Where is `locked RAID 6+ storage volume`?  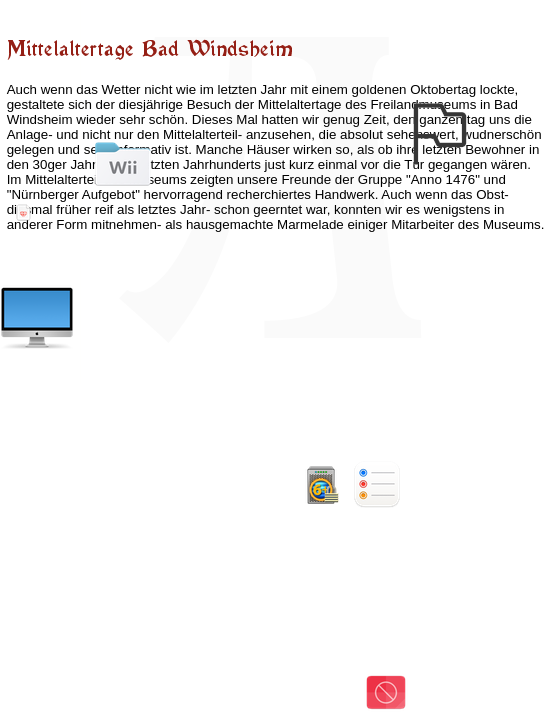
locked RAID 6+ storage volume is located at coordinates (321, 485).